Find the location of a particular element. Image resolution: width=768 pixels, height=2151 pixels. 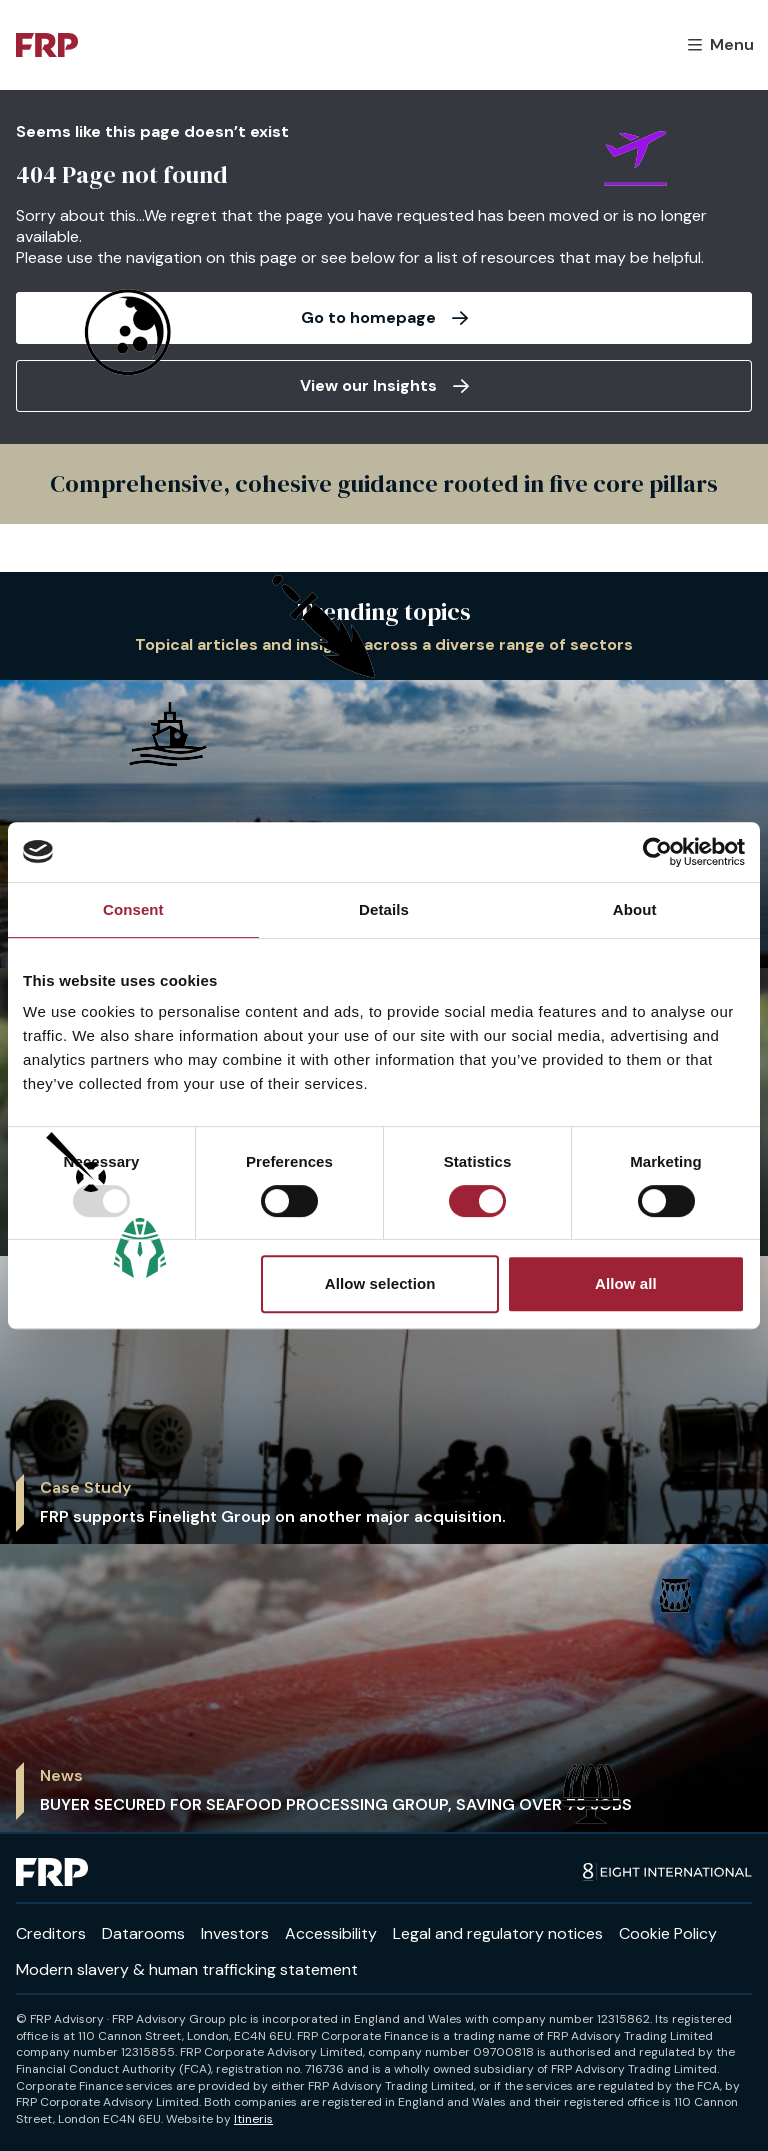

activate laser targeting mode is located at coordinates (76, 1162).